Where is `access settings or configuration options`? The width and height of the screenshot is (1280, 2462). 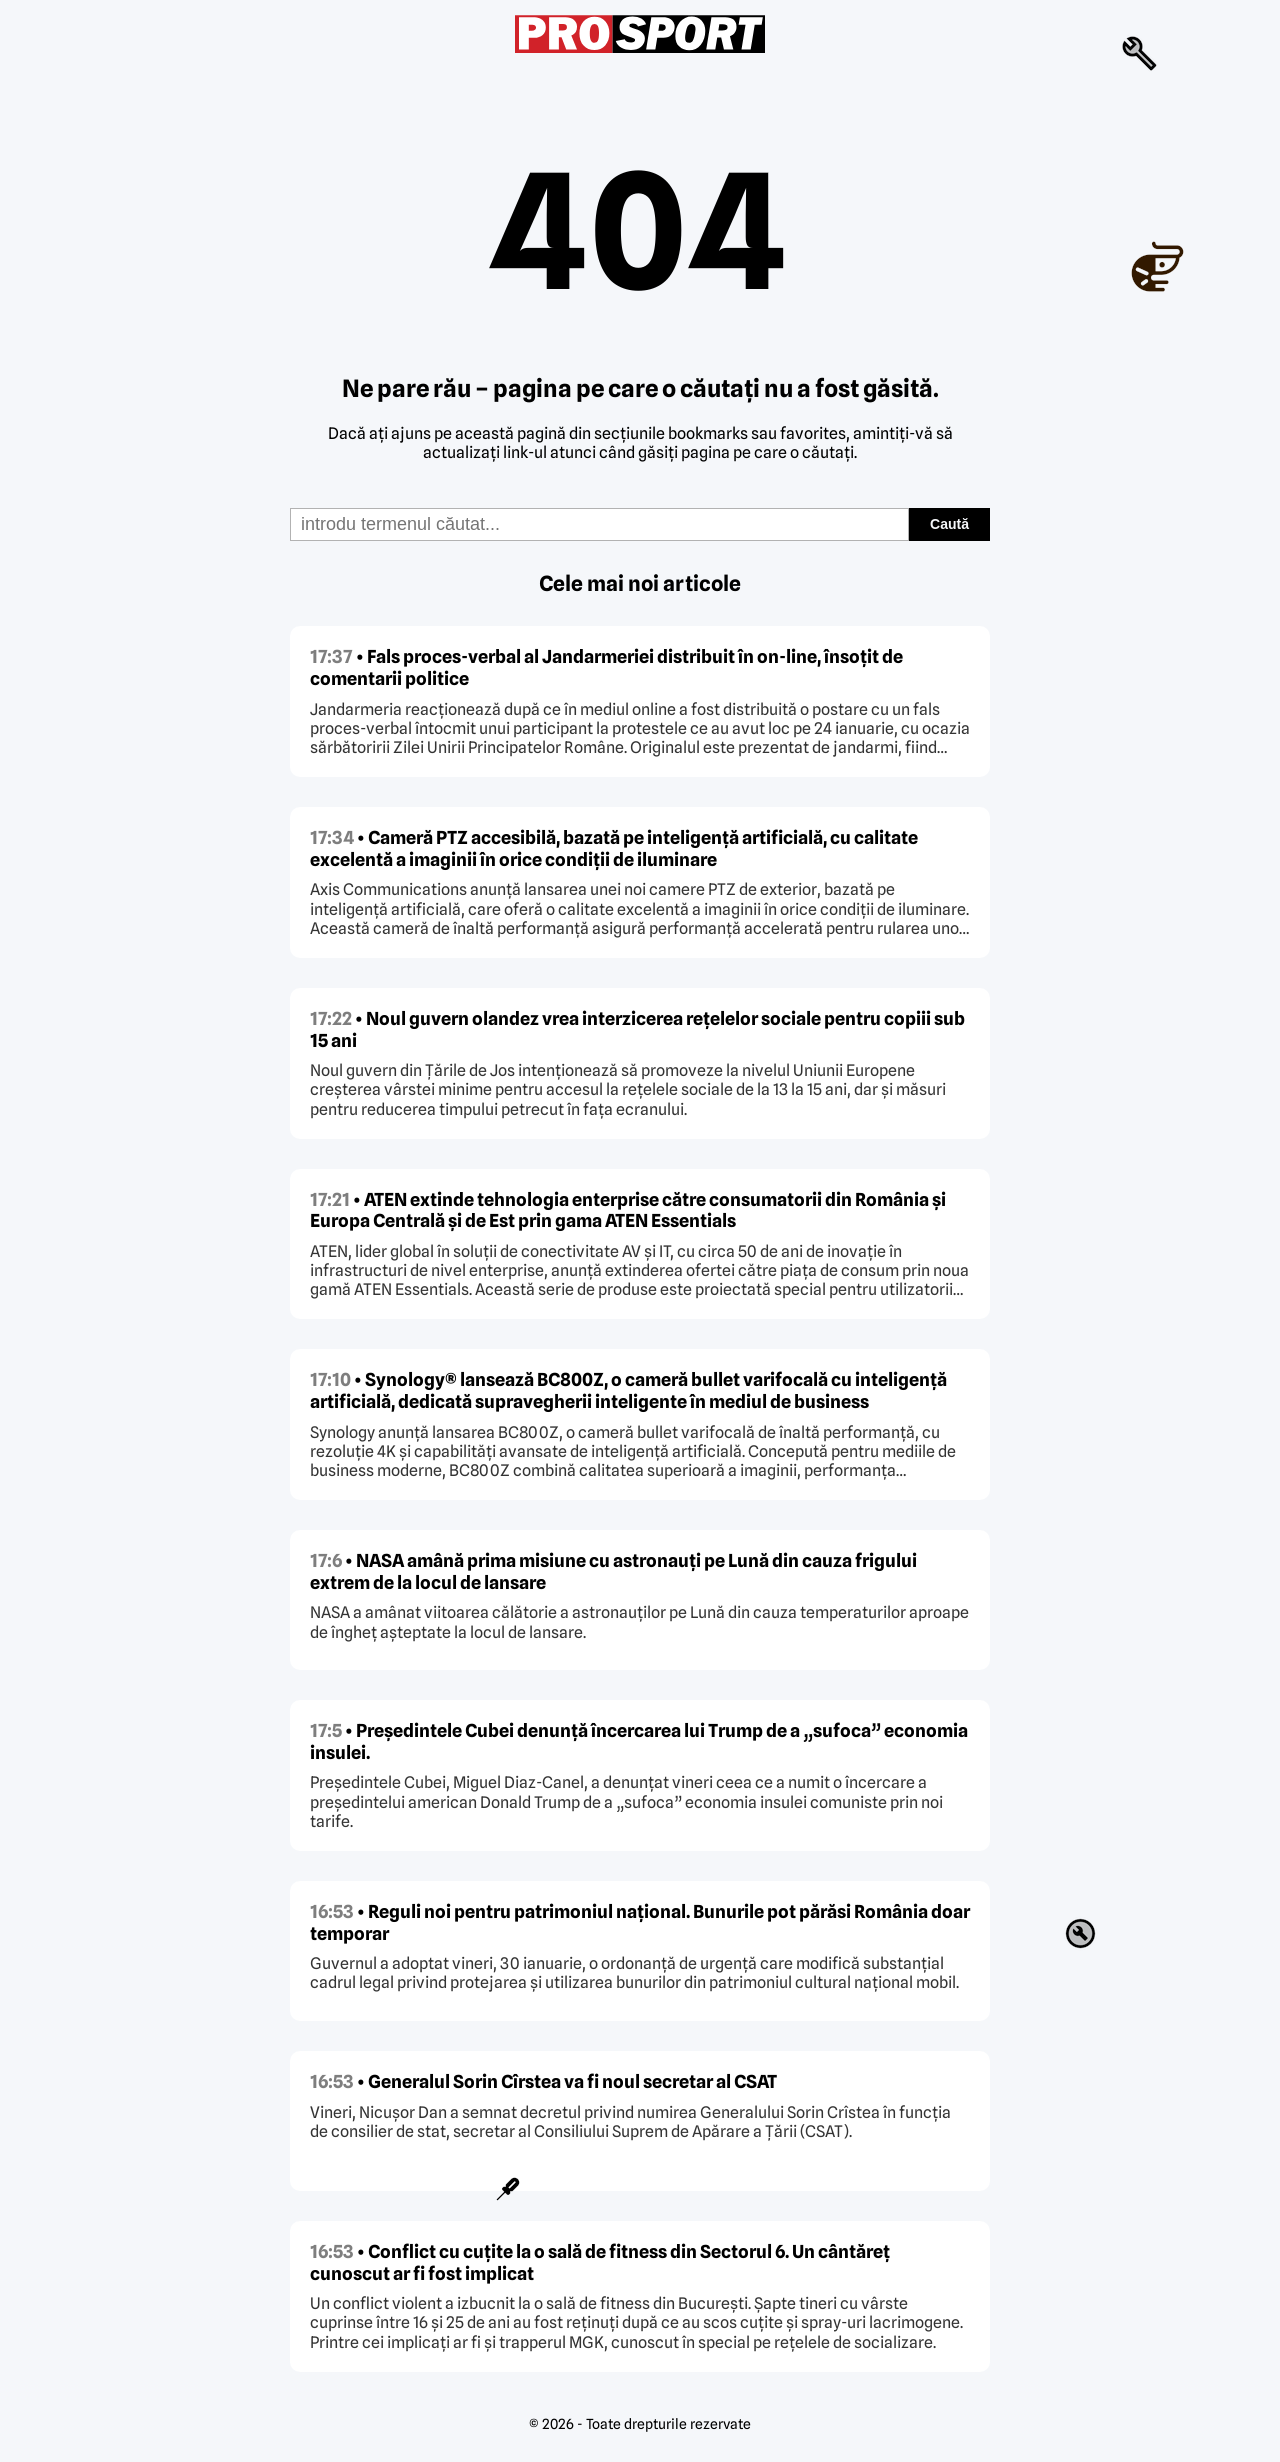 access settings or configuration options is located at coordinates (1139, 53).